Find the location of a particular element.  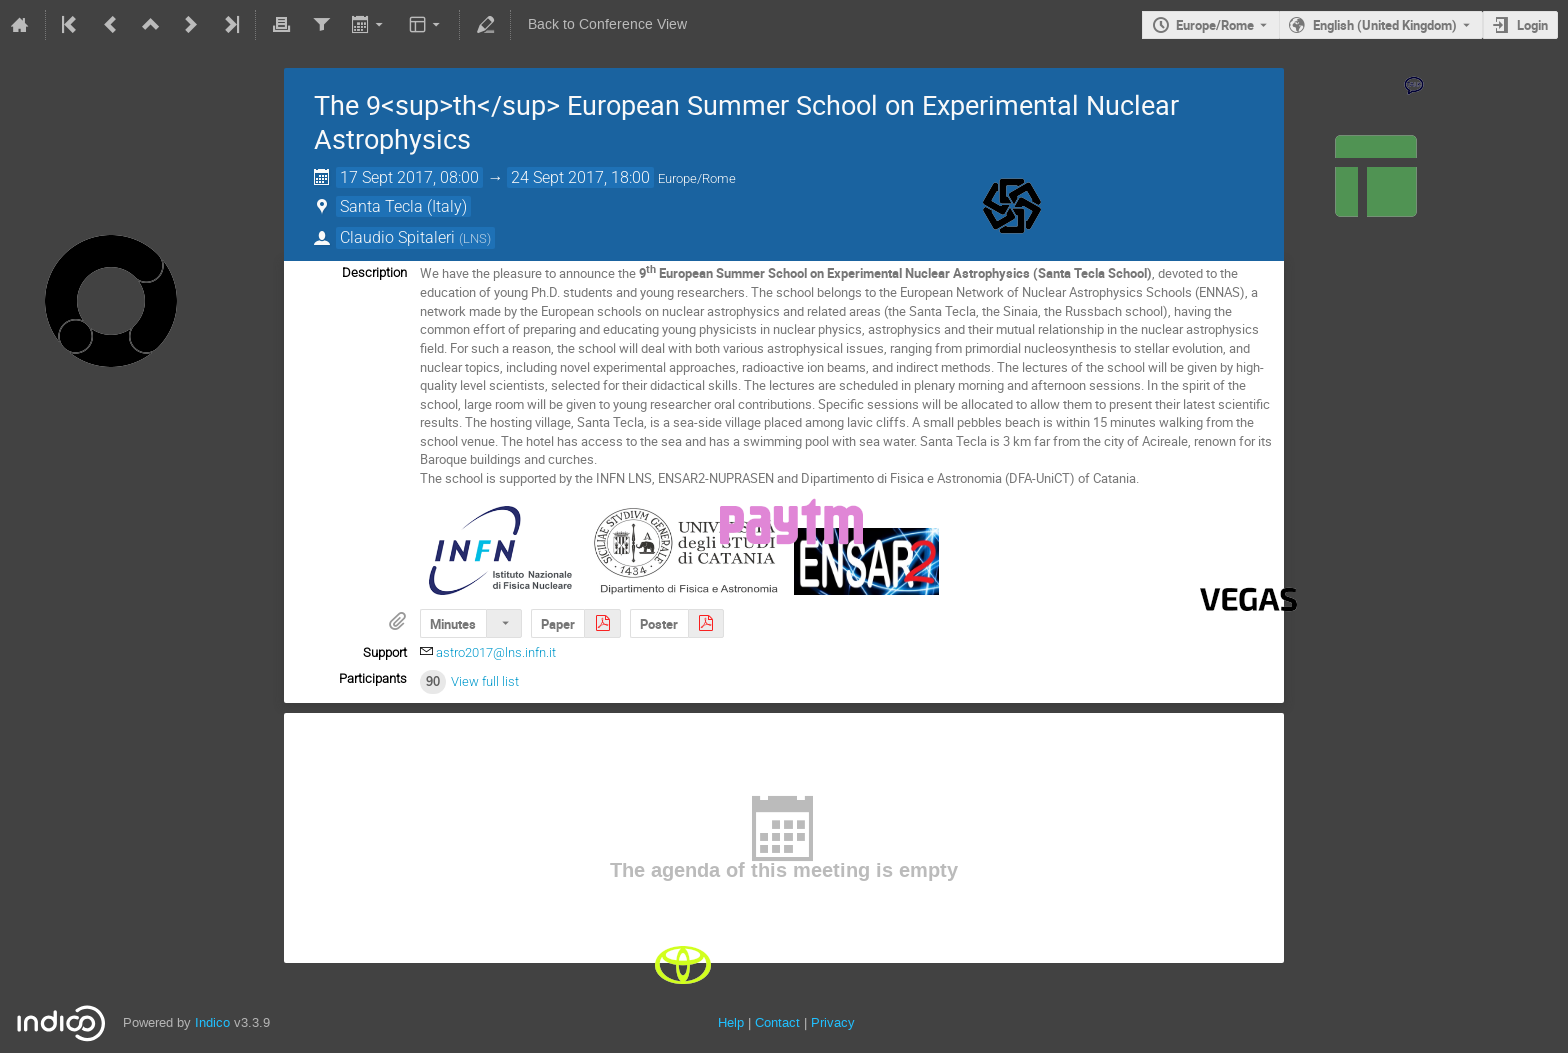

vegas creative software brand logo is located at coordinates (1248, 599).